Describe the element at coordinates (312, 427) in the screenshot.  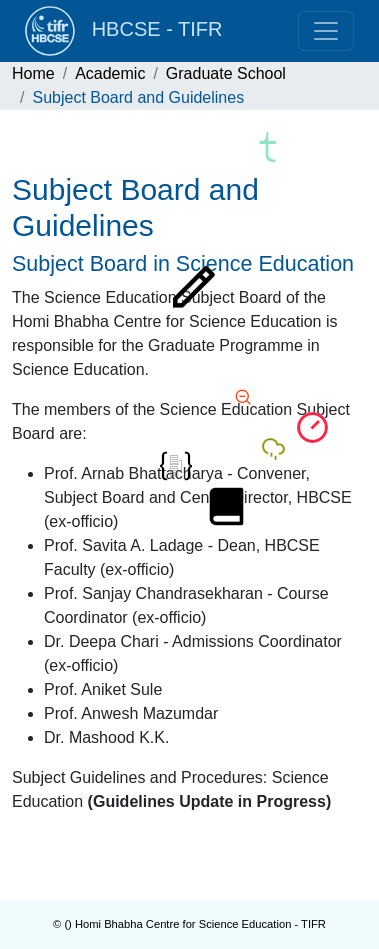
I see `set a countdown timer` at that location.